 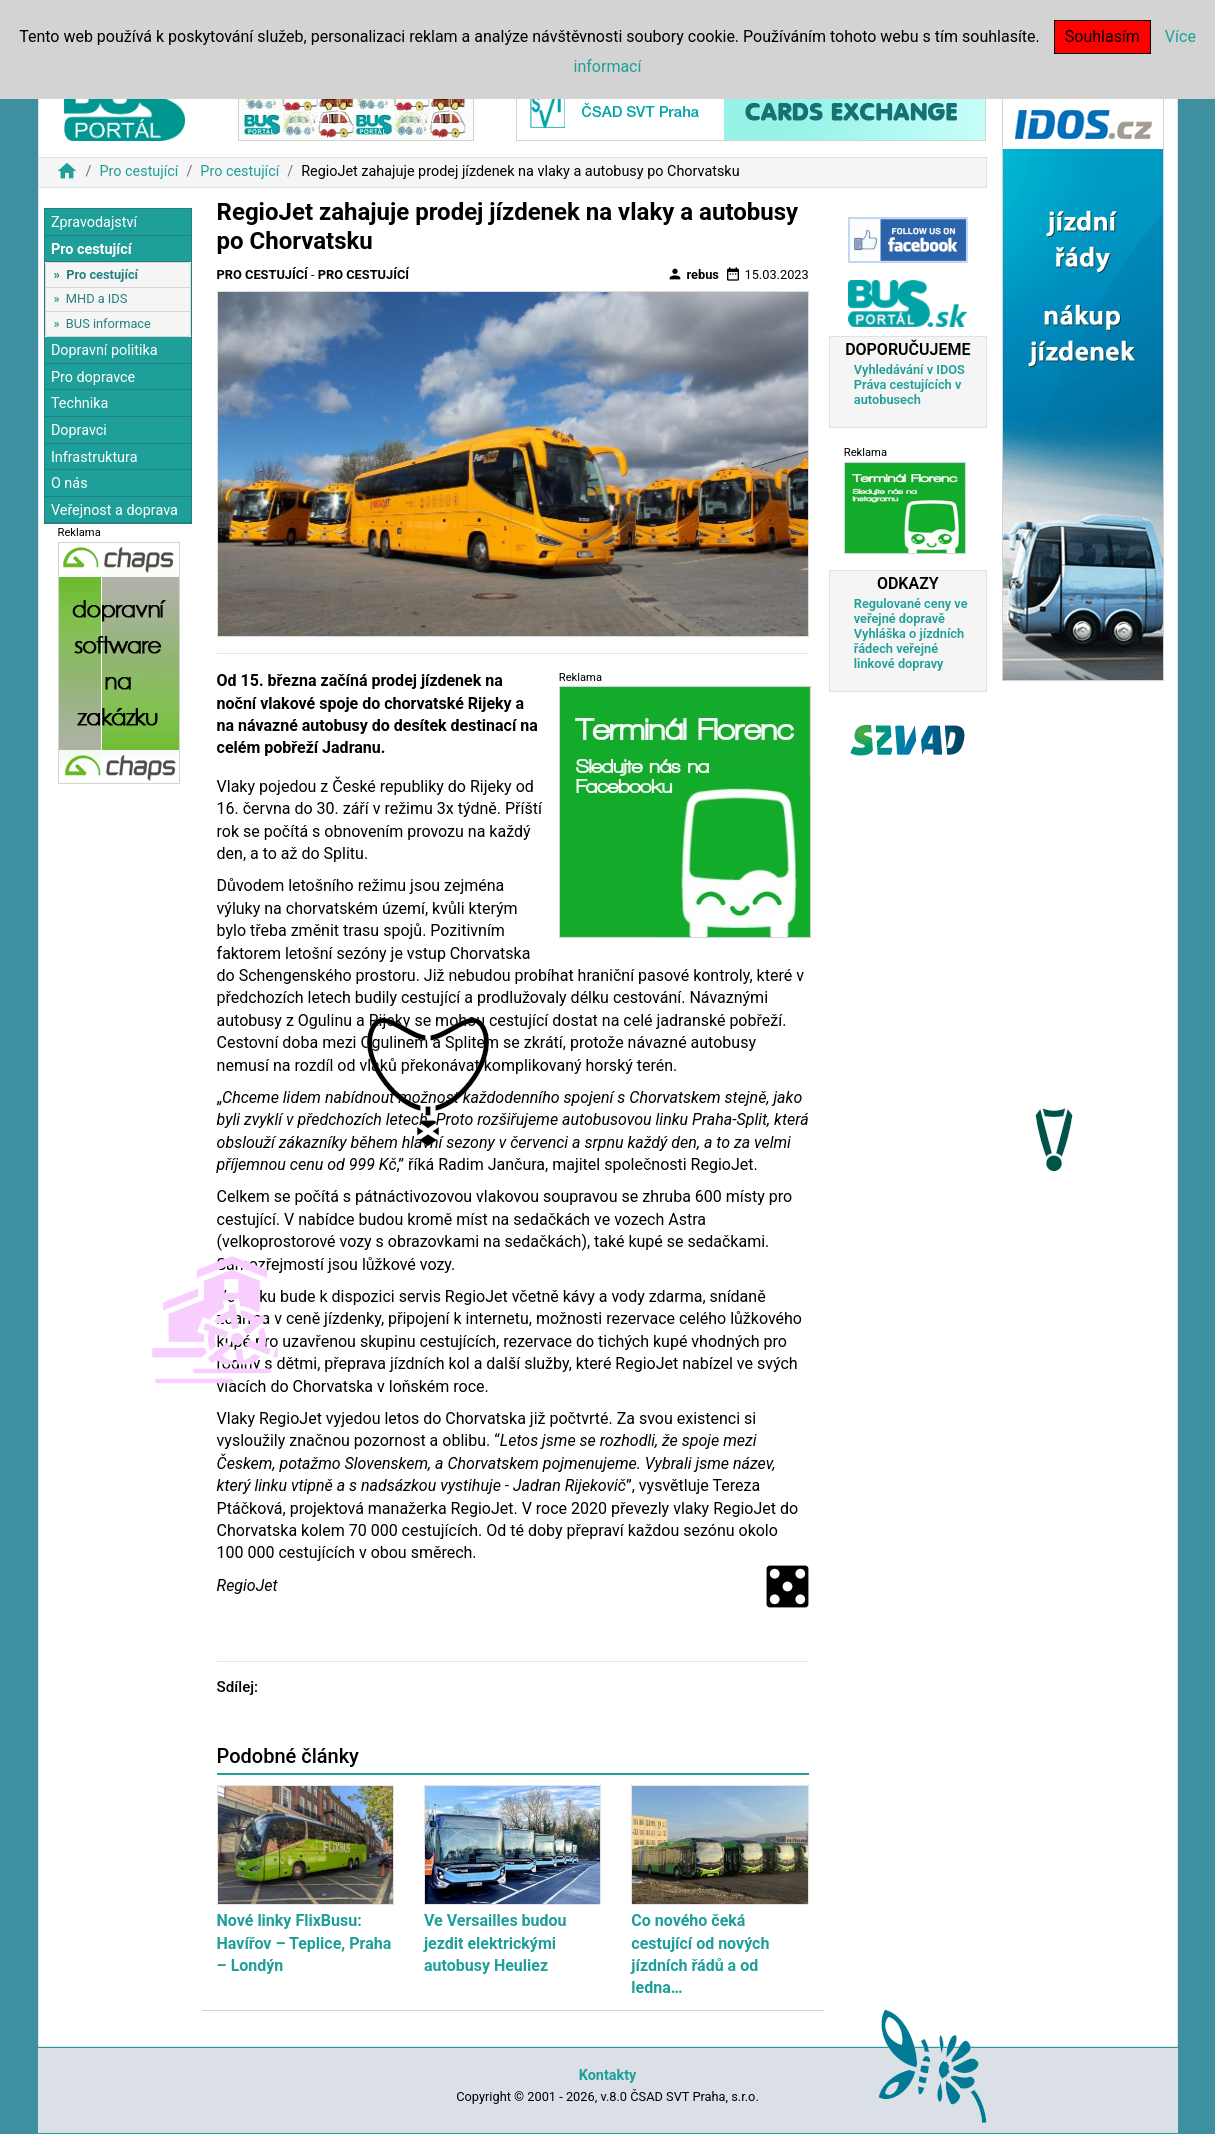 What do you see at coordinates (215, 1320) in the screenshot?
I see `access water mill building or production facility` at bounding box center [215, 1320].